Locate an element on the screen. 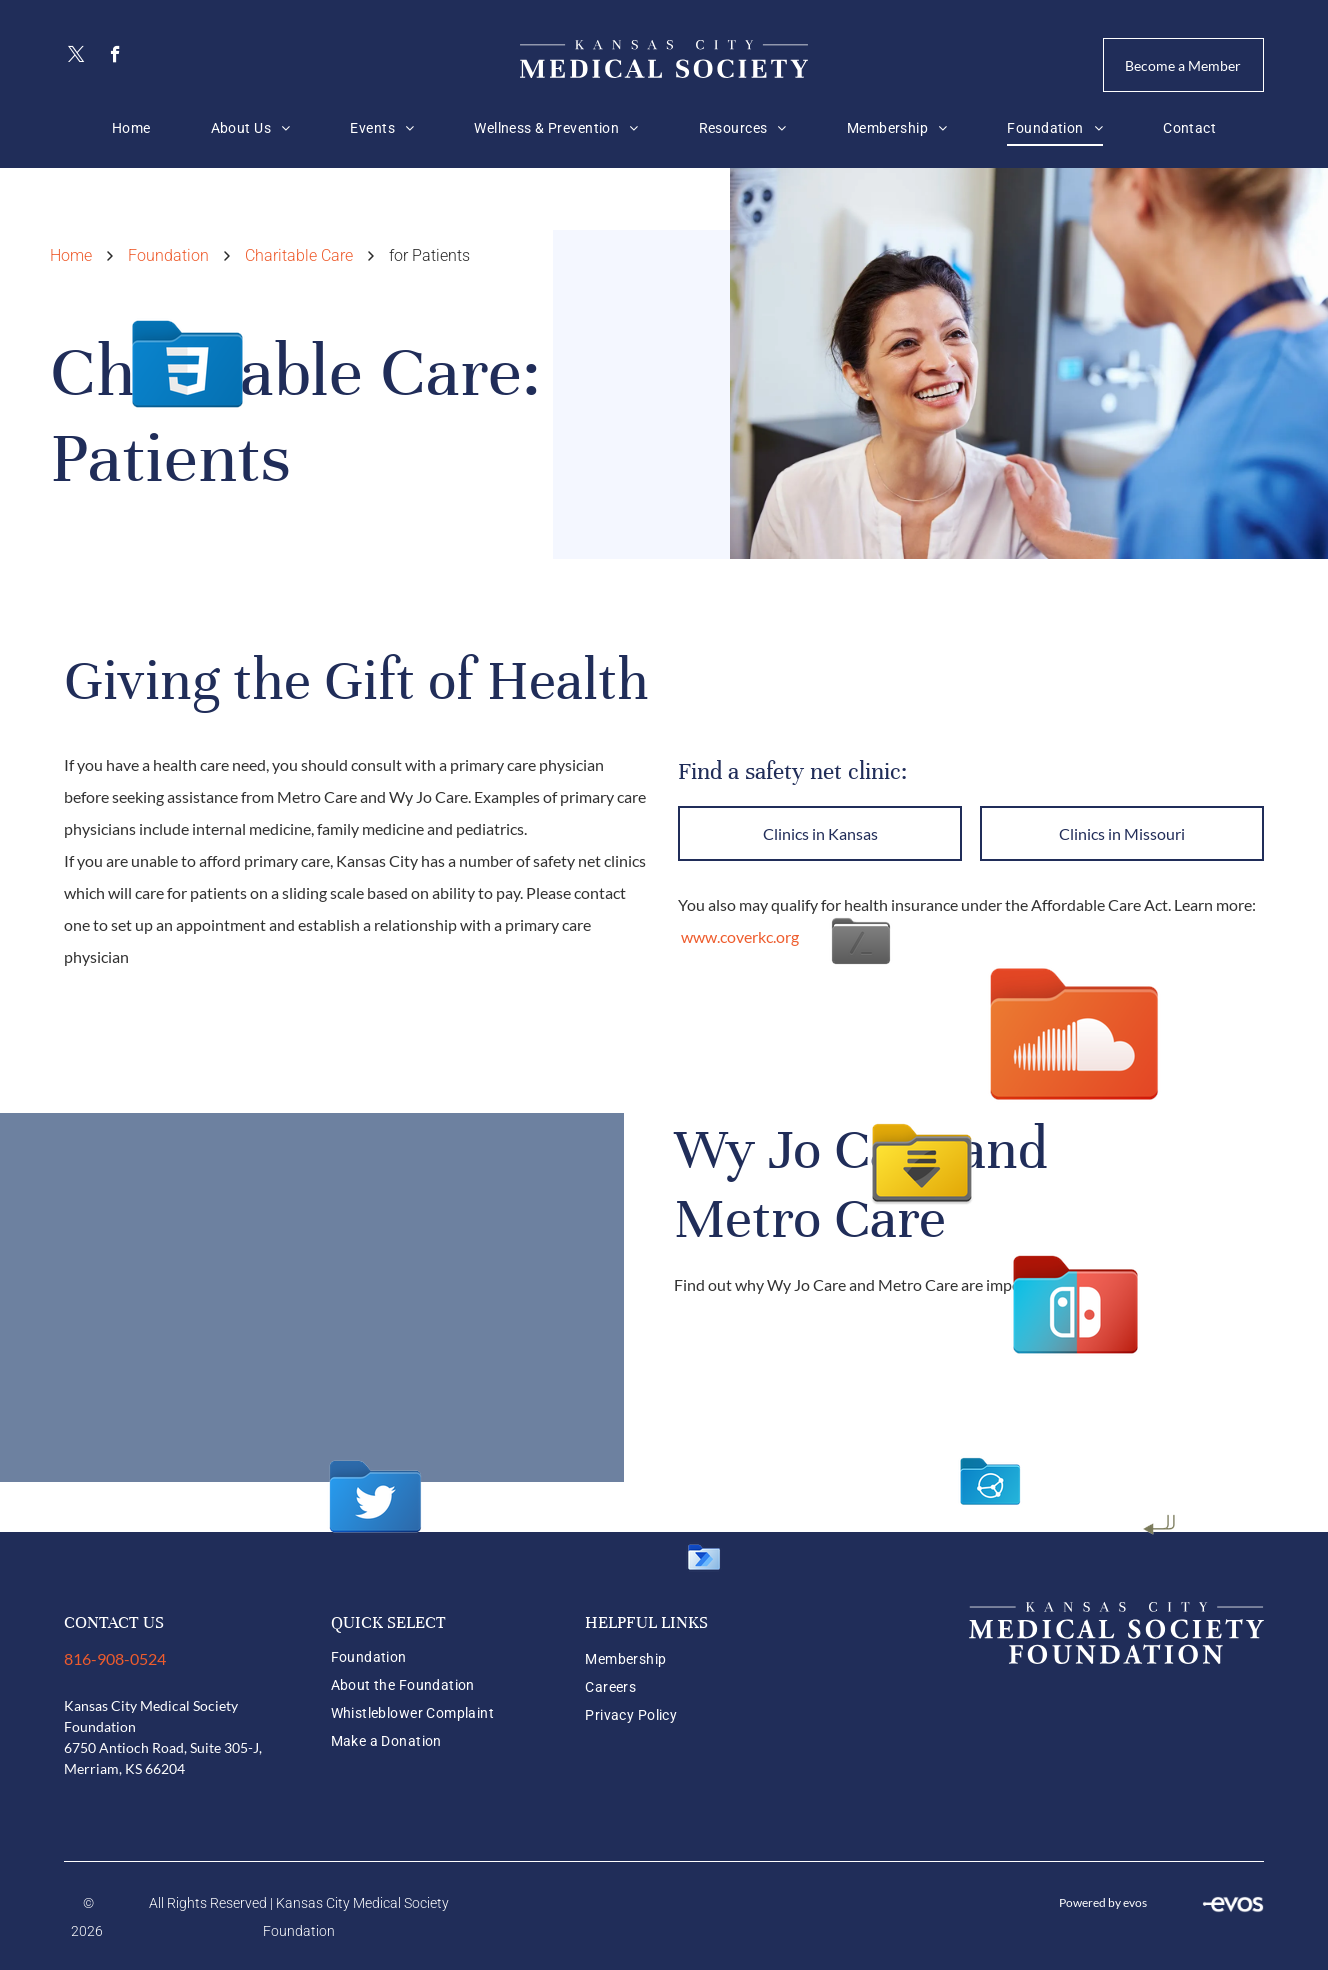 This screenshot has width=1328, height=1970. open syncthing sync folder is located at coordinates (990, 1483).